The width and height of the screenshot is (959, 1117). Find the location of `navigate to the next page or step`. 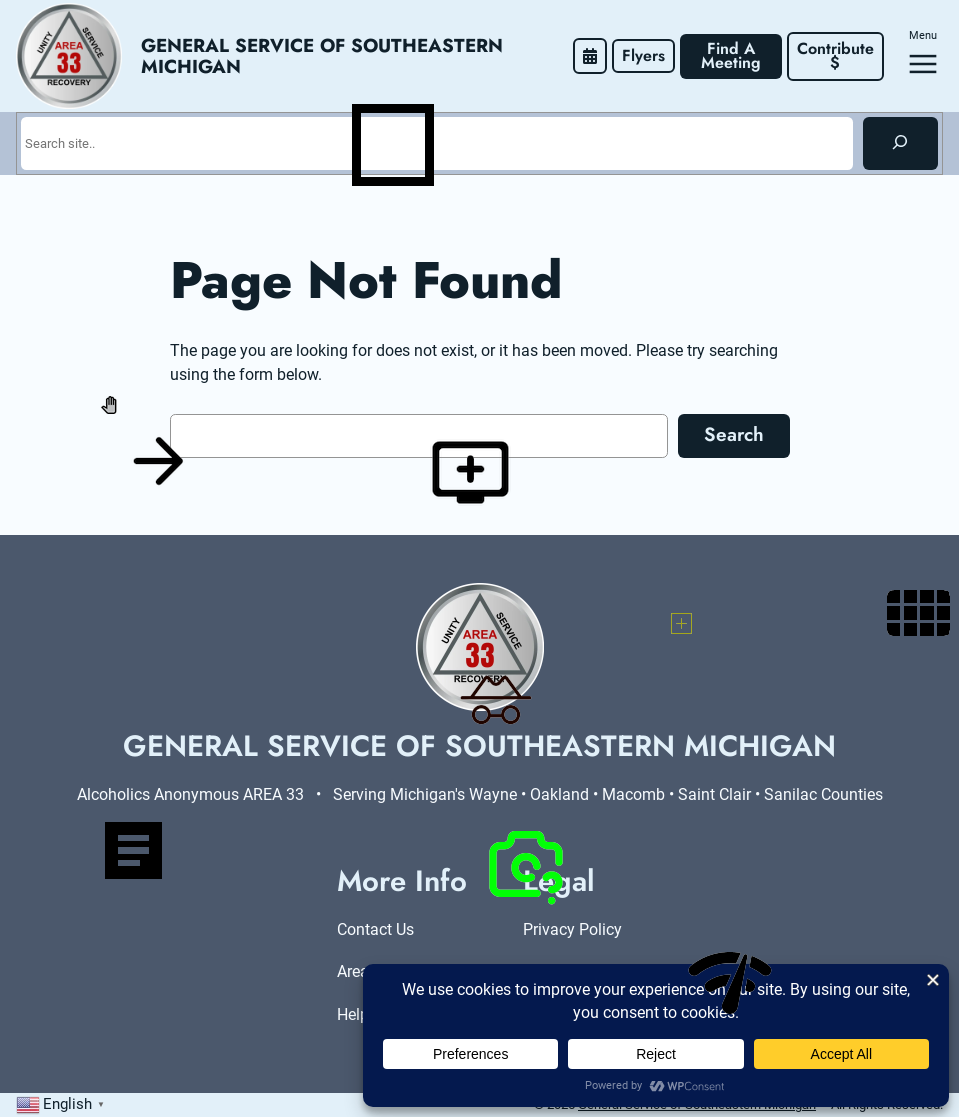

navigate to the next page or step is located at coordinates (159, 461).